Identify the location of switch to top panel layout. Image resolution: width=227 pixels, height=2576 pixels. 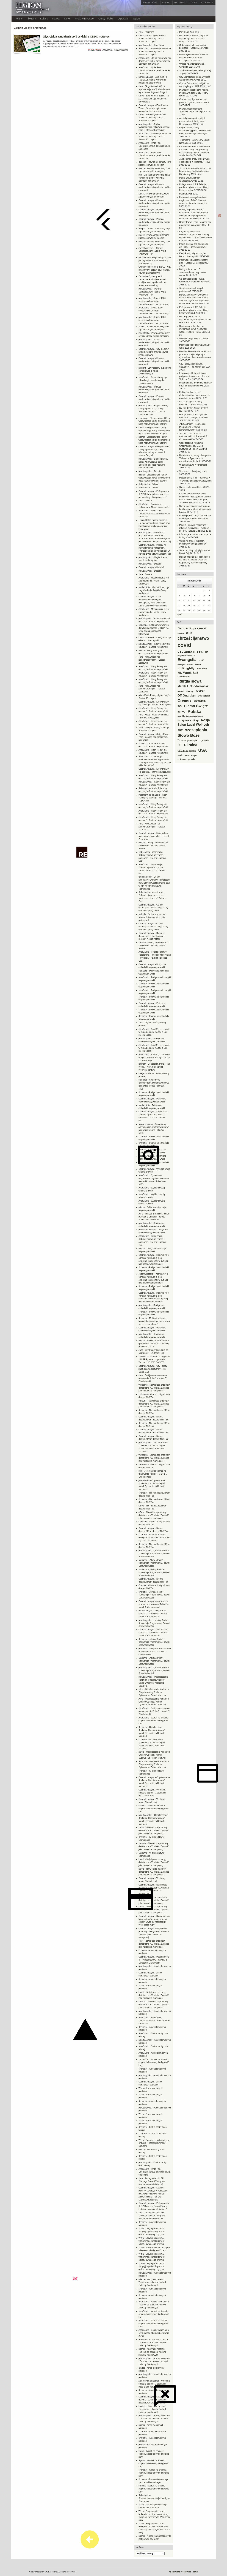
(207, 1773).